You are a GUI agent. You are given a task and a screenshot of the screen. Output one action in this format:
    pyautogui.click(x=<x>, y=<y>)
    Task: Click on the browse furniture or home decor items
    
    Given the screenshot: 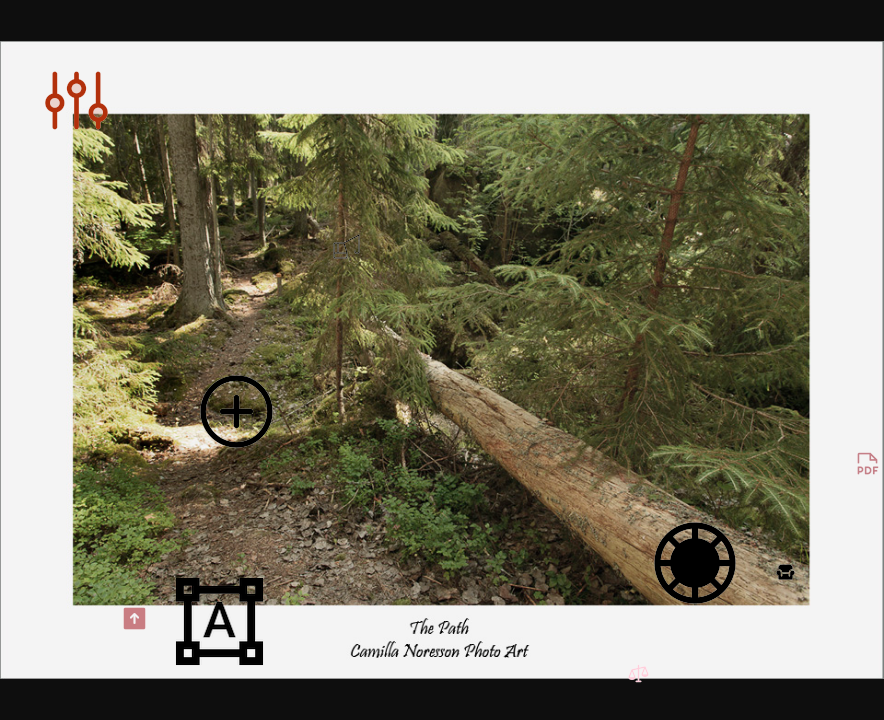 What is the action you would take?
    pyautogui.click(x=785, y=572)
    